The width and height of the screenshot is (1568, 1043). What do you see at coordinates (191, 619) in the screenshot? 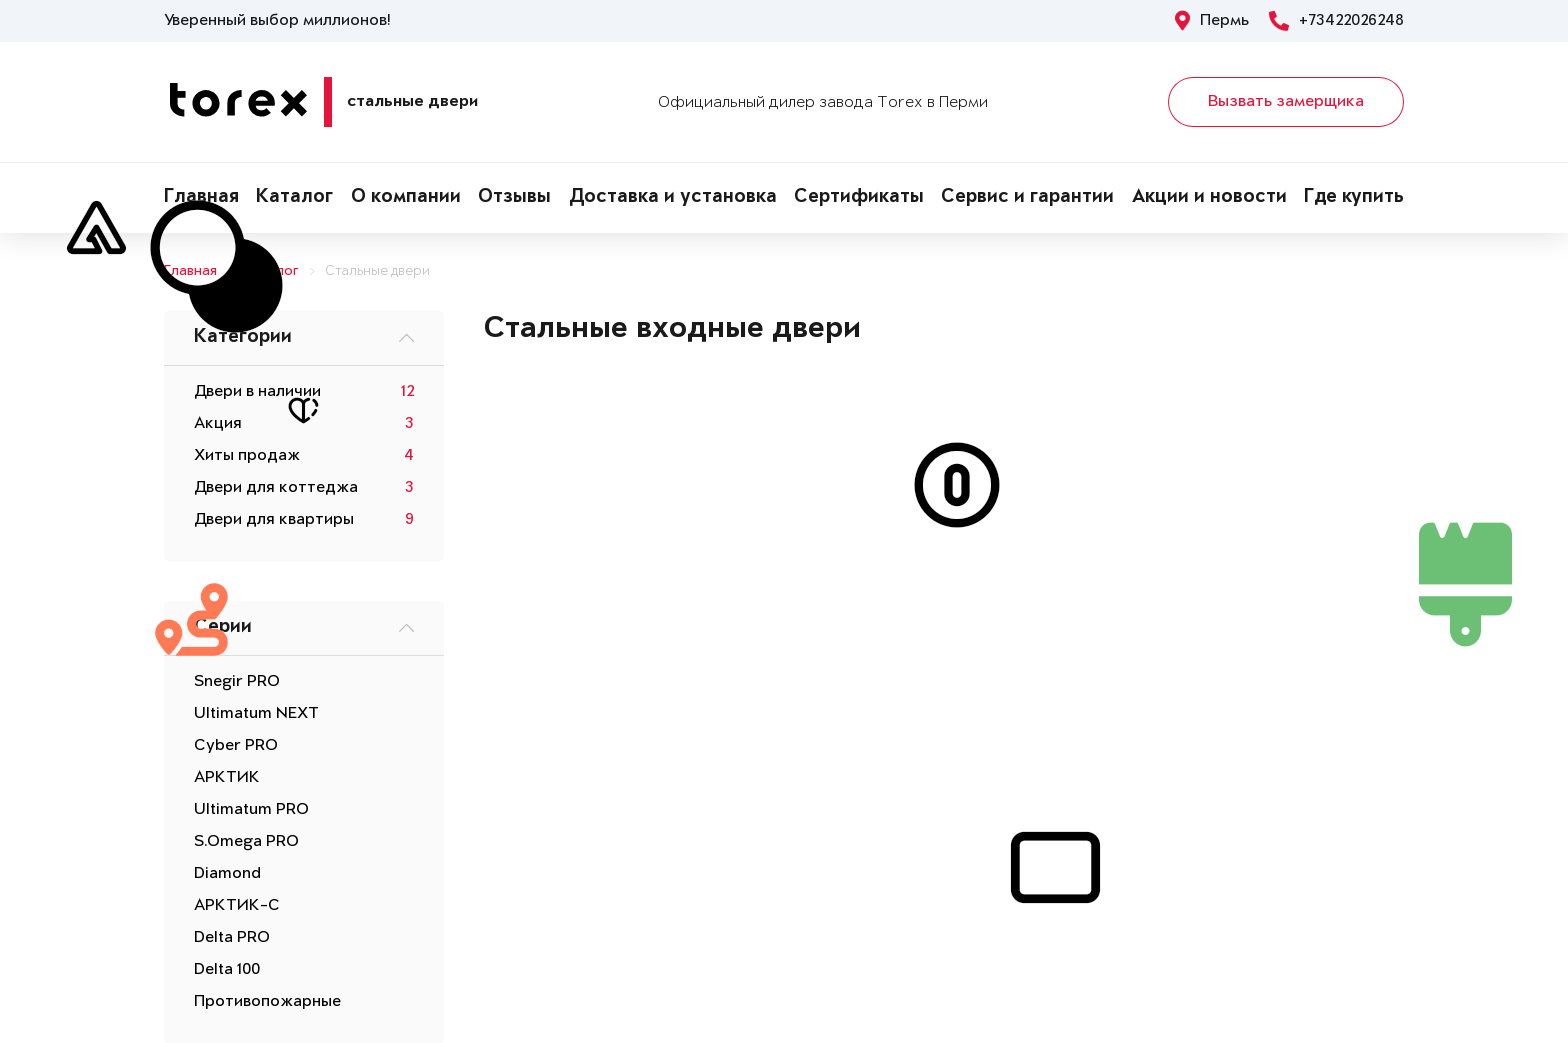
I see `view route between two locations` at bounding box center [191, 619].